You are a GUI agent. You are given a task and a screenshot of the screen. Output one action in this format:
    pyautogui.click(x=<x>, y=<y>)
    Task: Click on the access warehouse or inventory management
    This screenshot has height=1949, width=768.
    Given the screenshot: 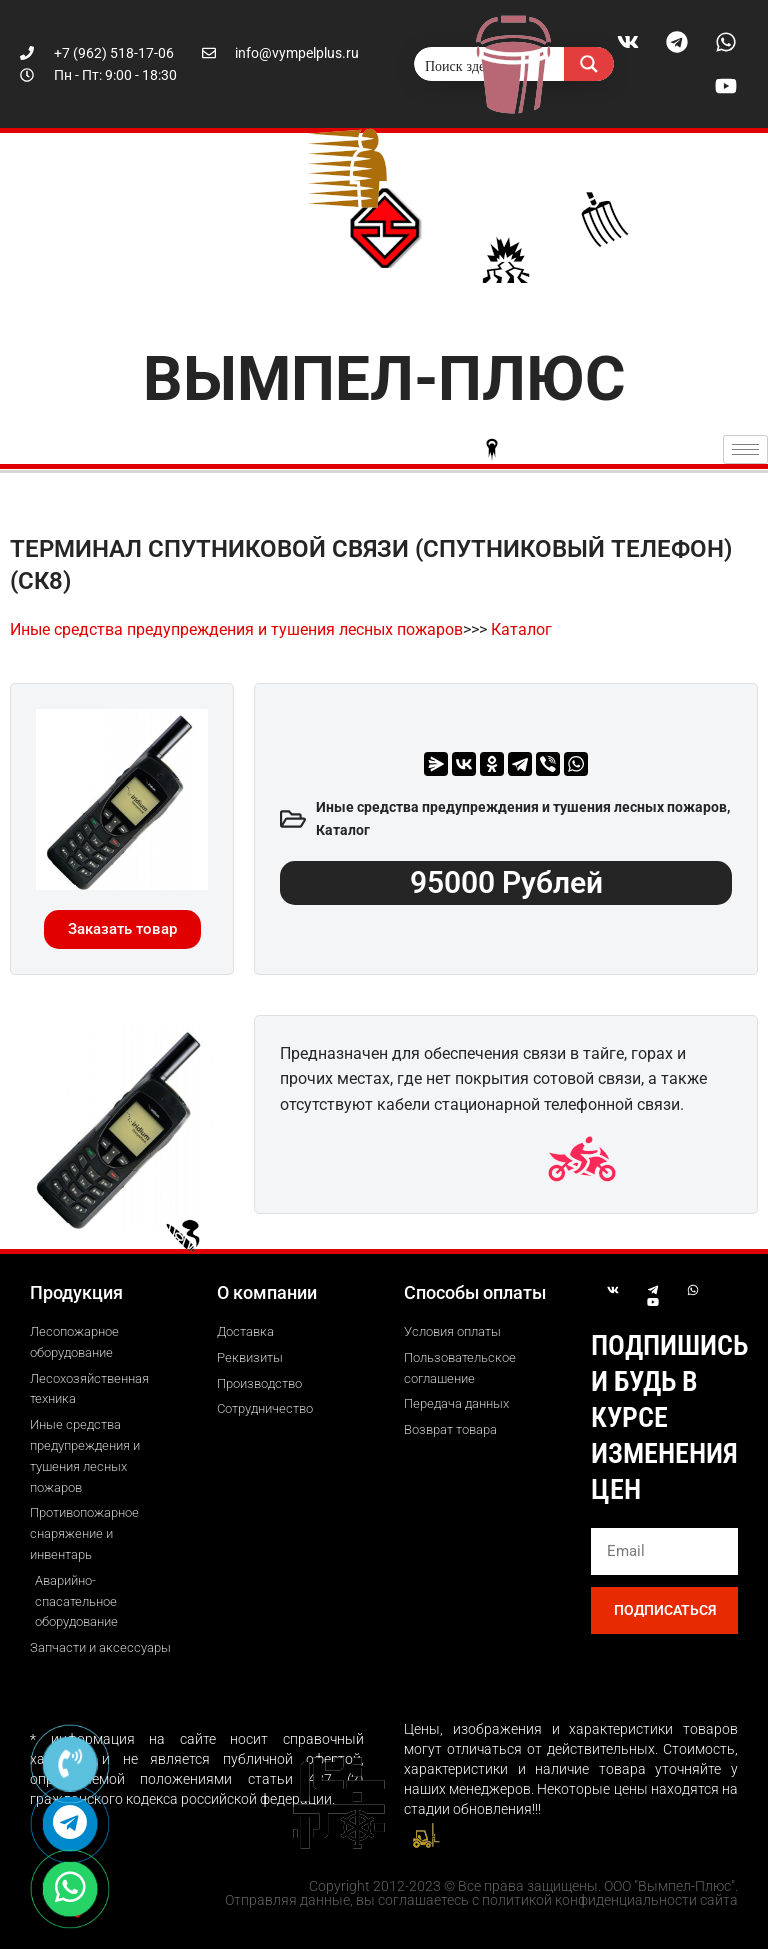 What is the action you would take?
    pyautogui.click(x=426, y=1834)
    